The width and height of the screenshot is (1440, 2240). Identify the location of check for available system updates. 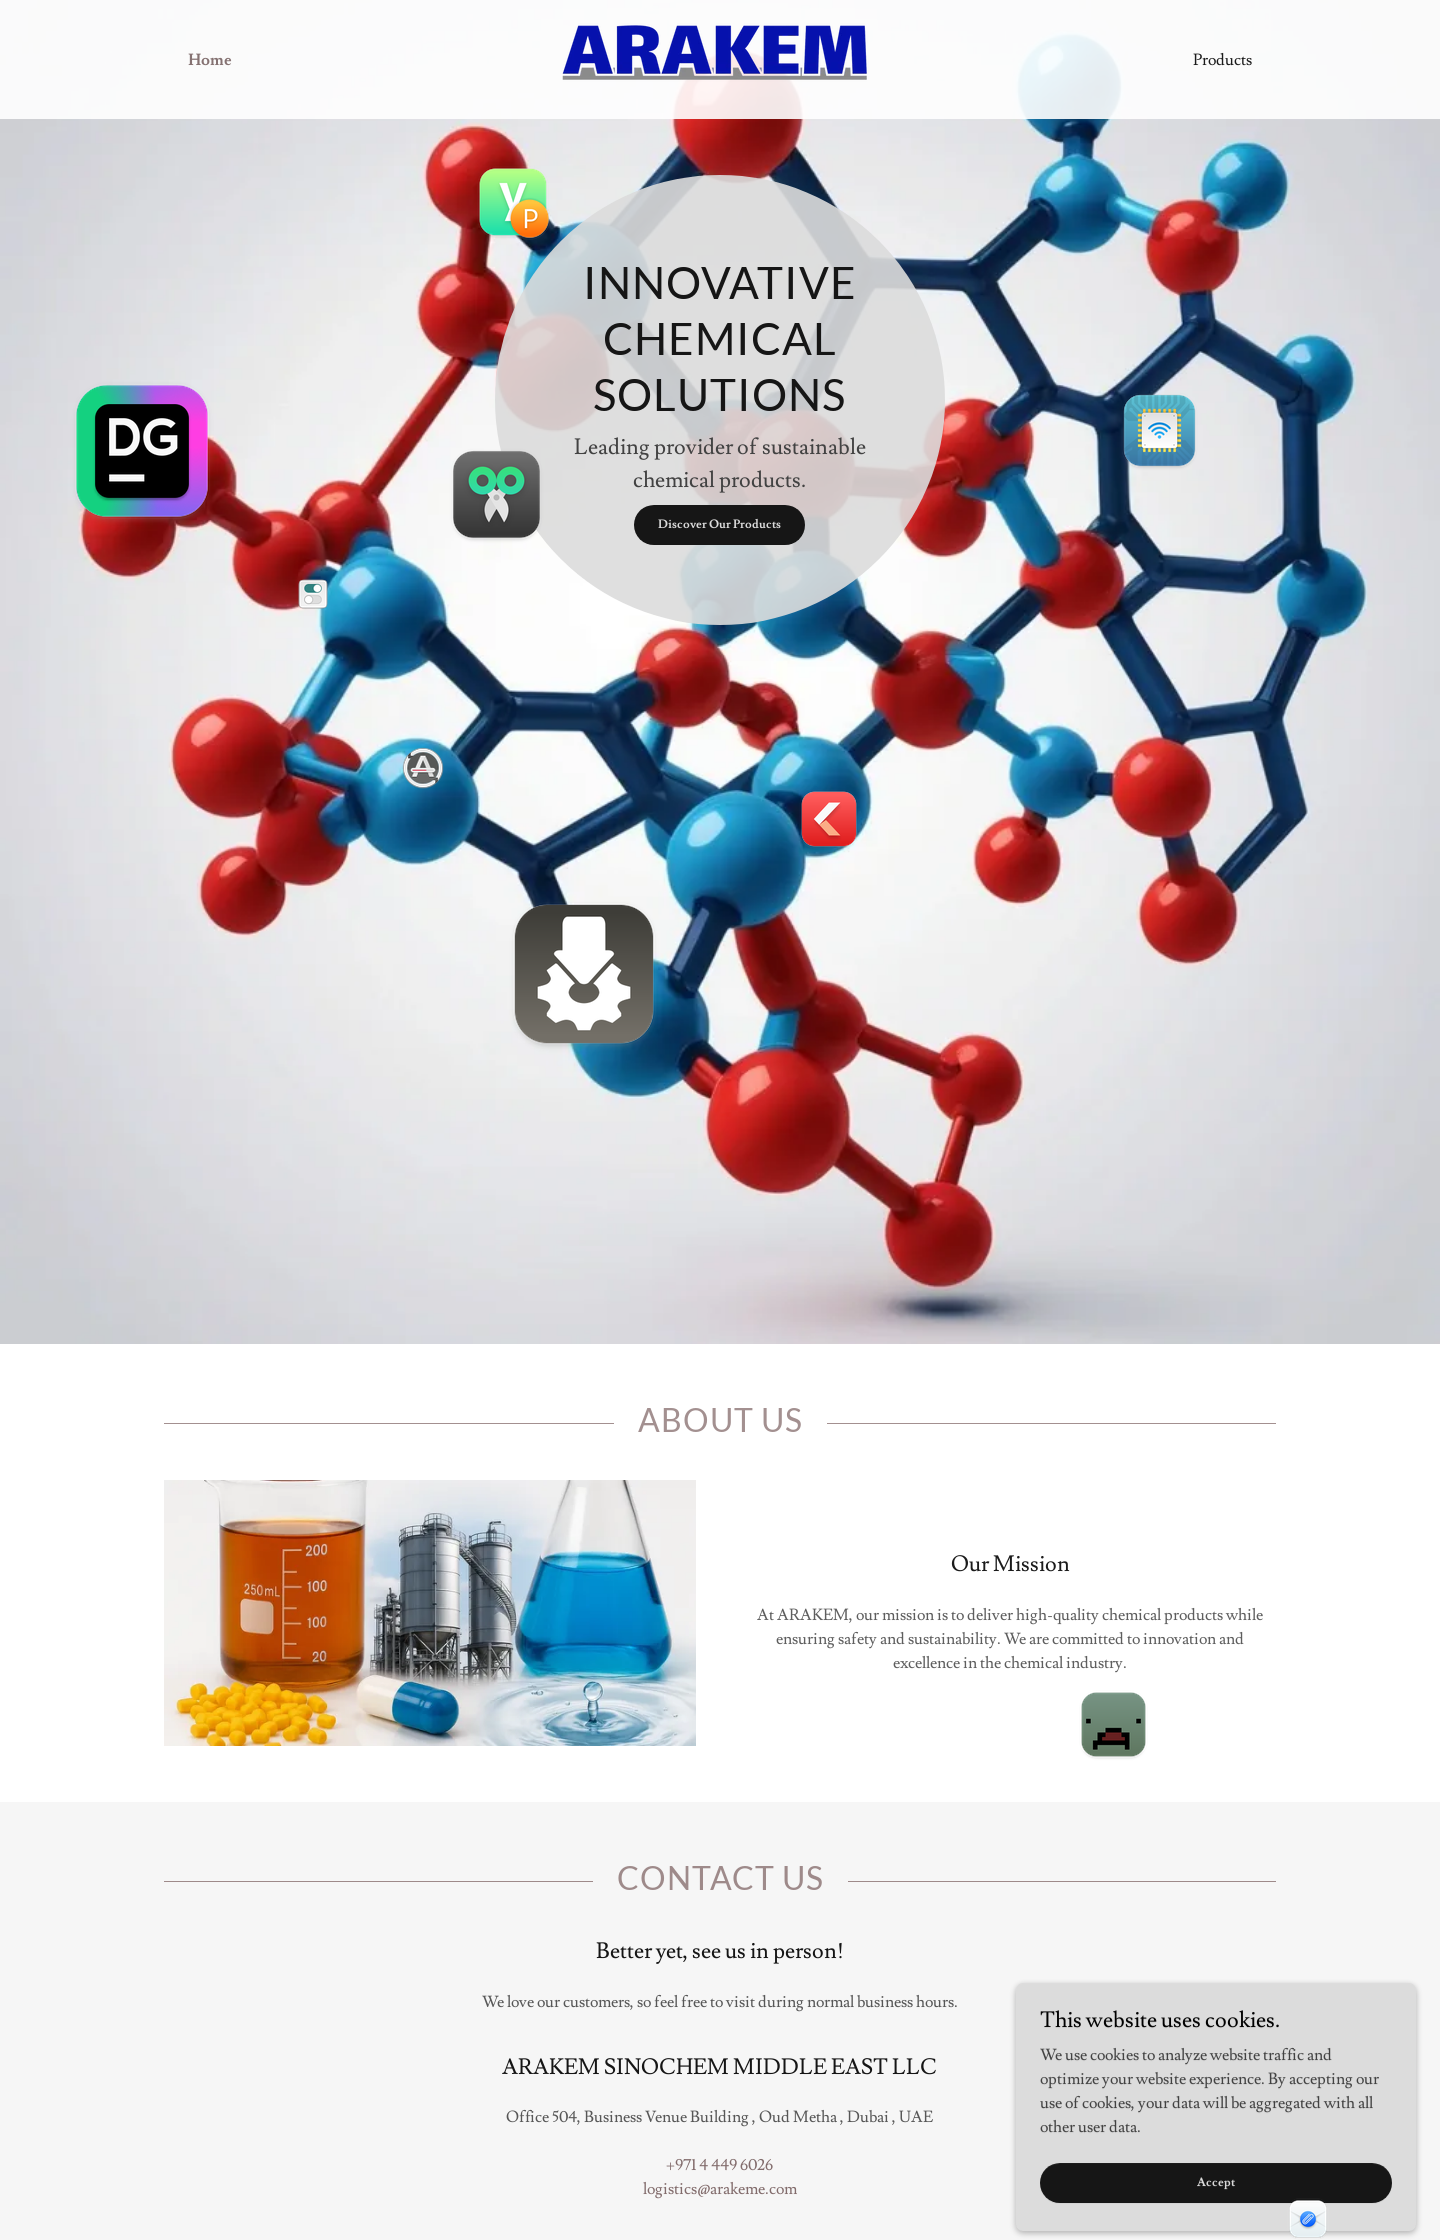
(423, 768).